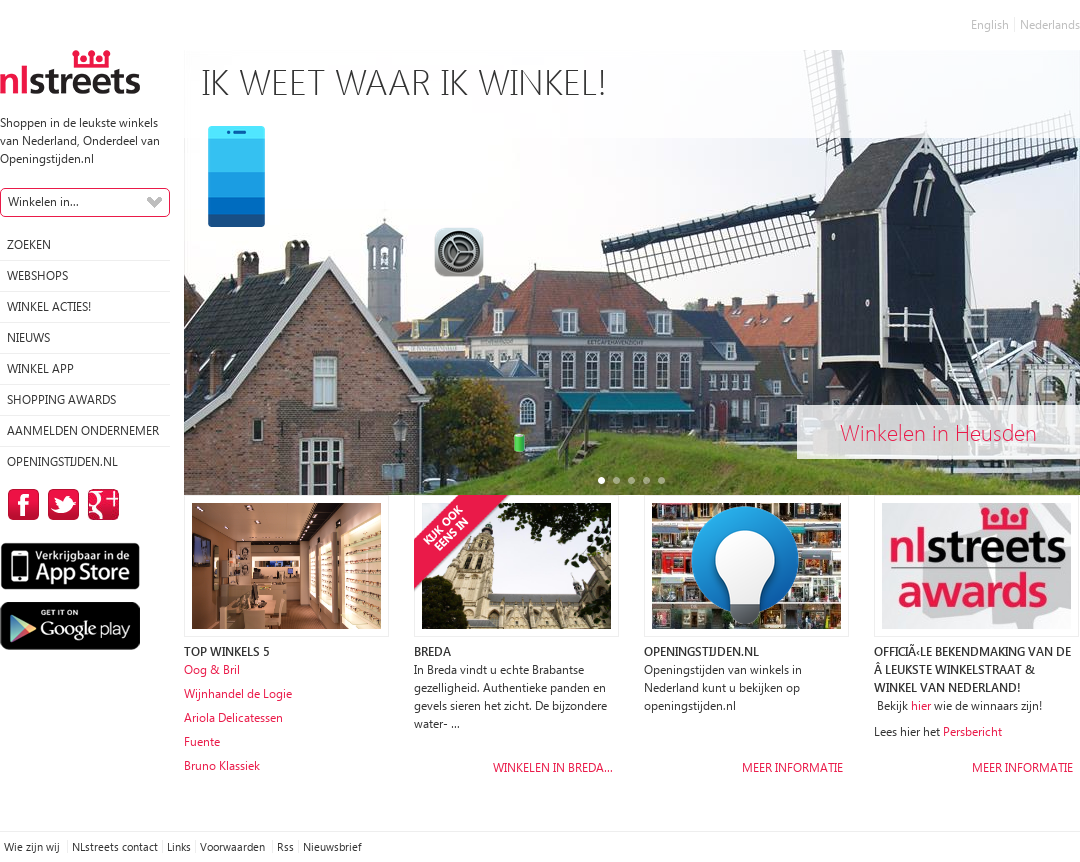 Image resolution: width=1080 pixels, height=862 pixels. What do you see at coordinates (745, 565) in the screenshot?
I see `open the tips app for helpful hints and tutorials` at bounding box center [745, 565].